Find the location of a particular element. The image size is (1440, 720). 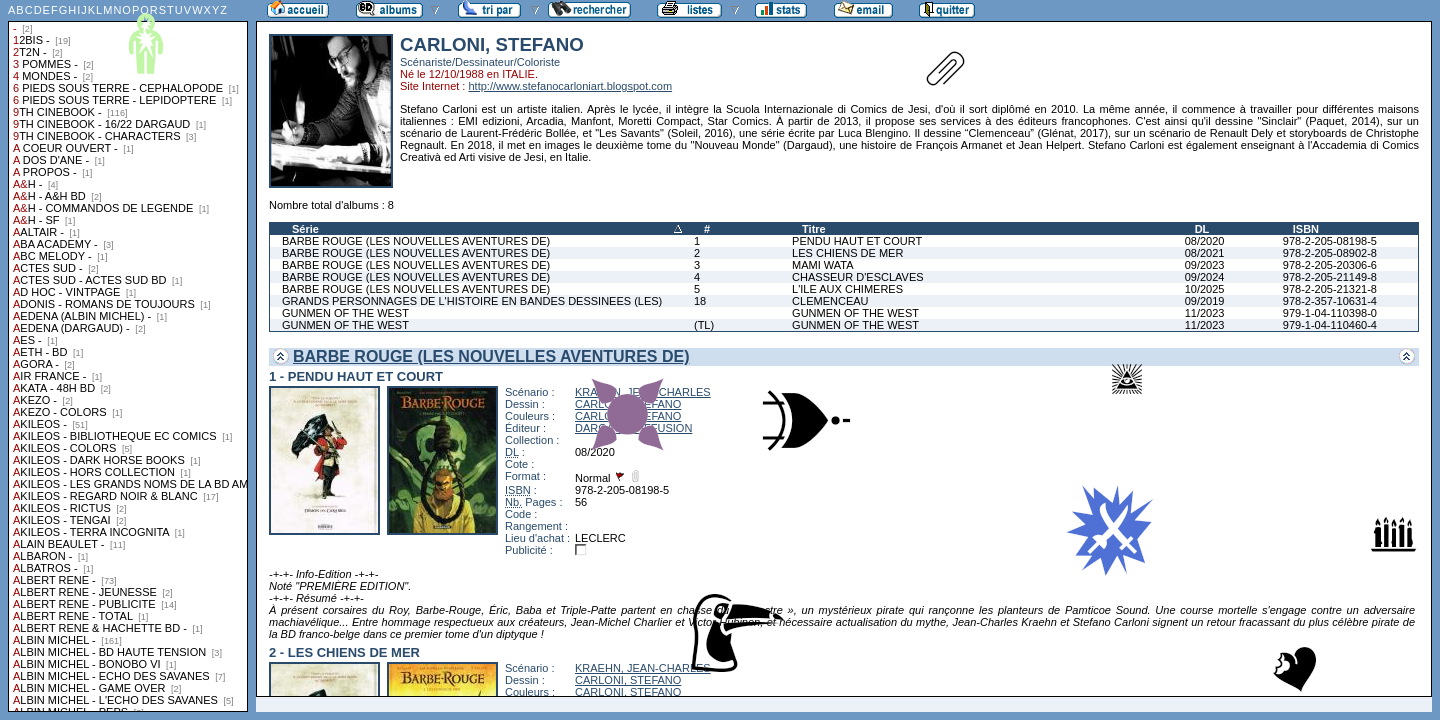

indicates player has reached level four is located at coordinates (627, 414).